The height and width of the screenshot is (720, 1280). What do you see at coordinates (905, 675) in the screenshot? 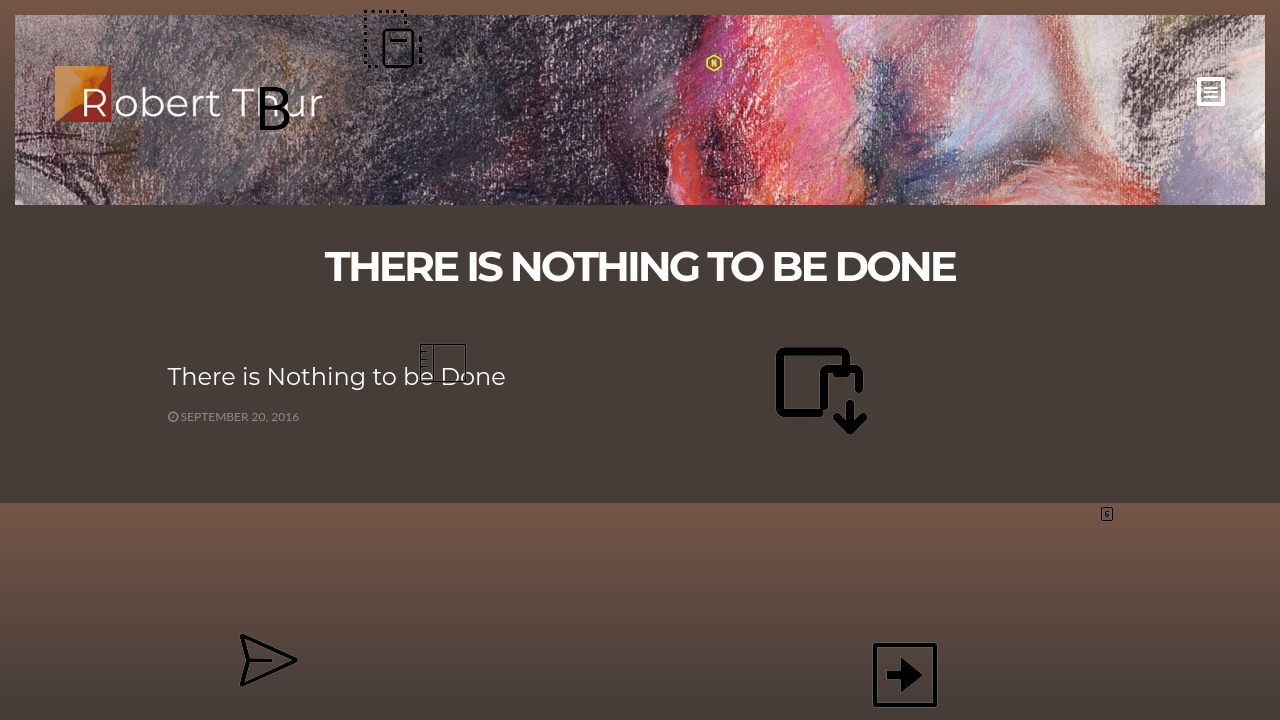
I see `indicates a file has been renamed in version control` at bounding box center [905, 675].